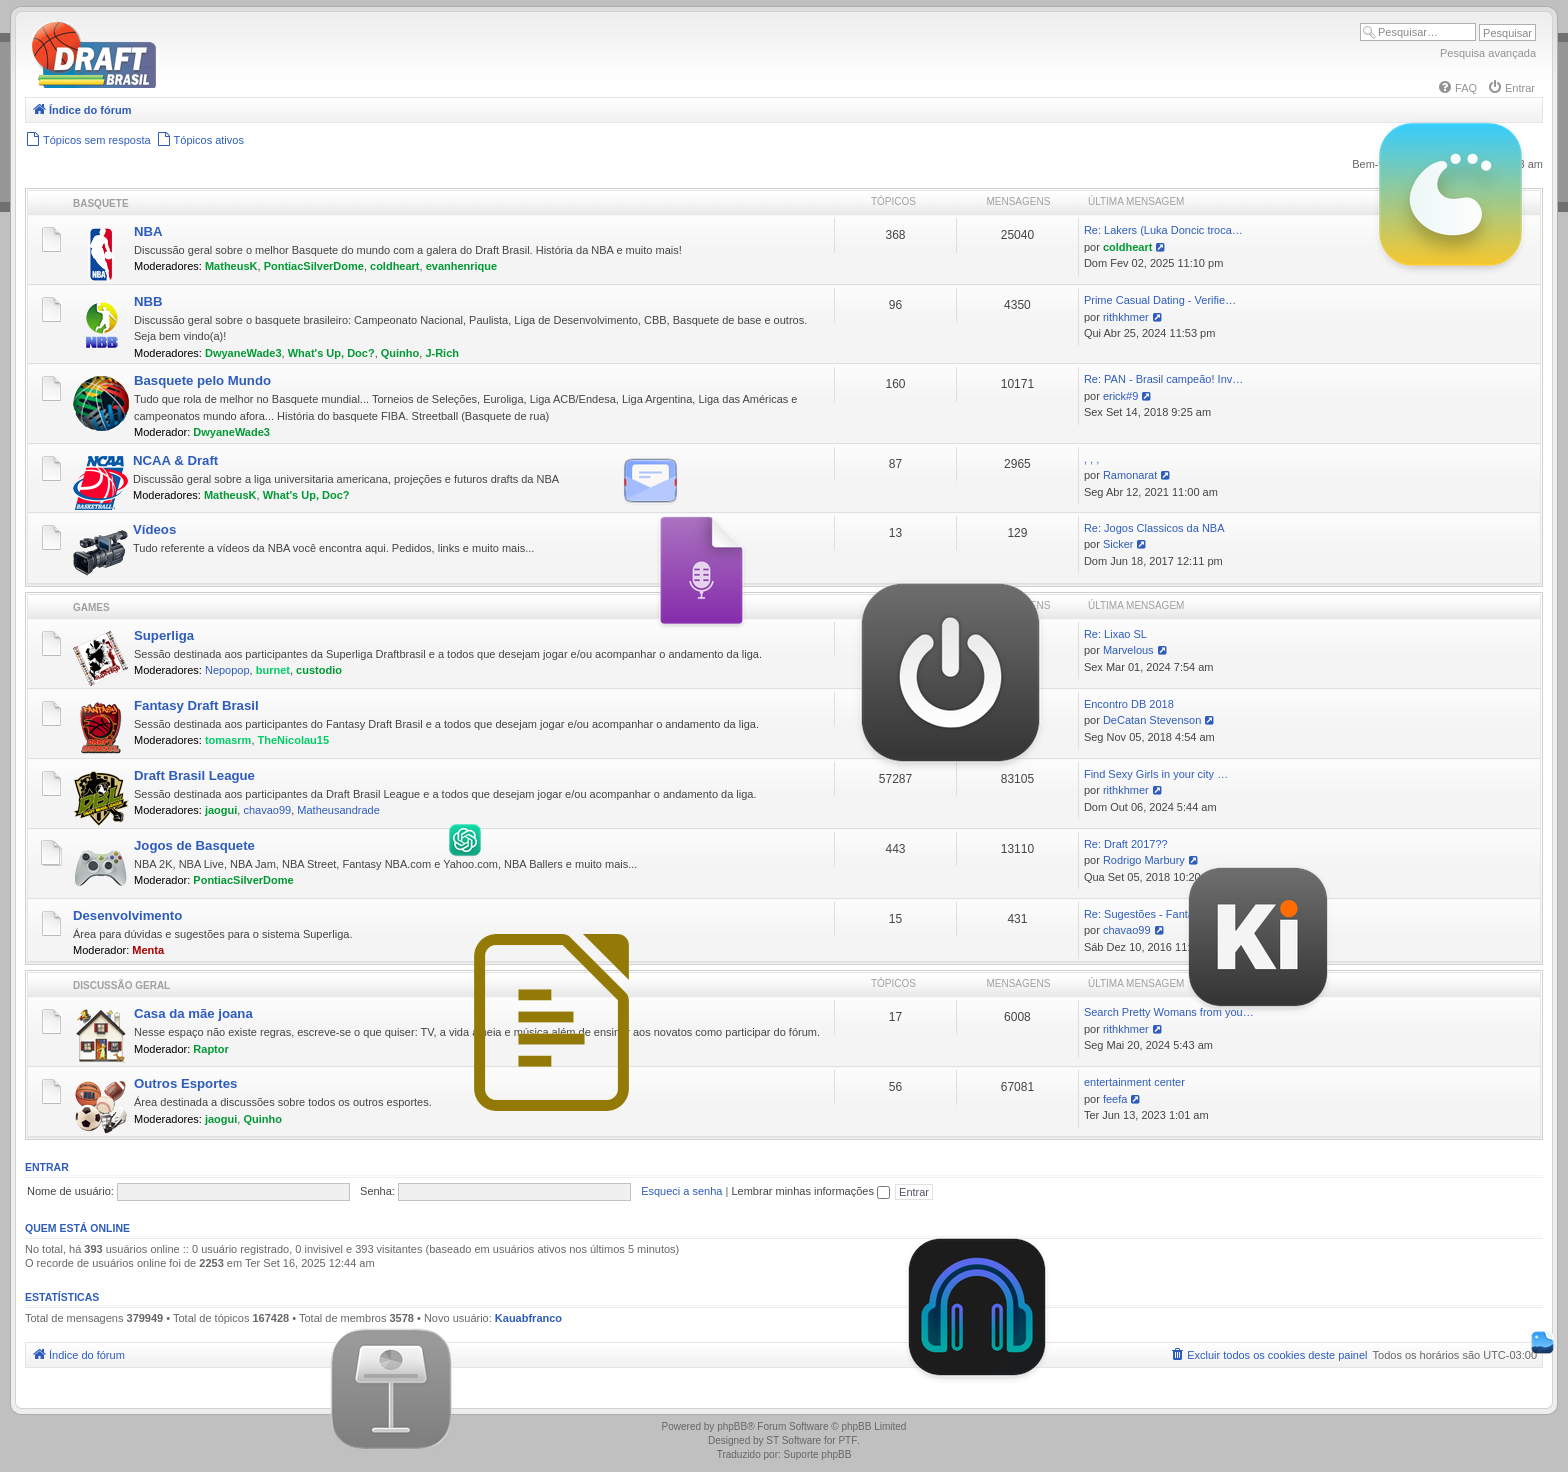 This screenshot has height=1472, width=1568. I want to click on open wallpaper settings, so click(1542, 1342).